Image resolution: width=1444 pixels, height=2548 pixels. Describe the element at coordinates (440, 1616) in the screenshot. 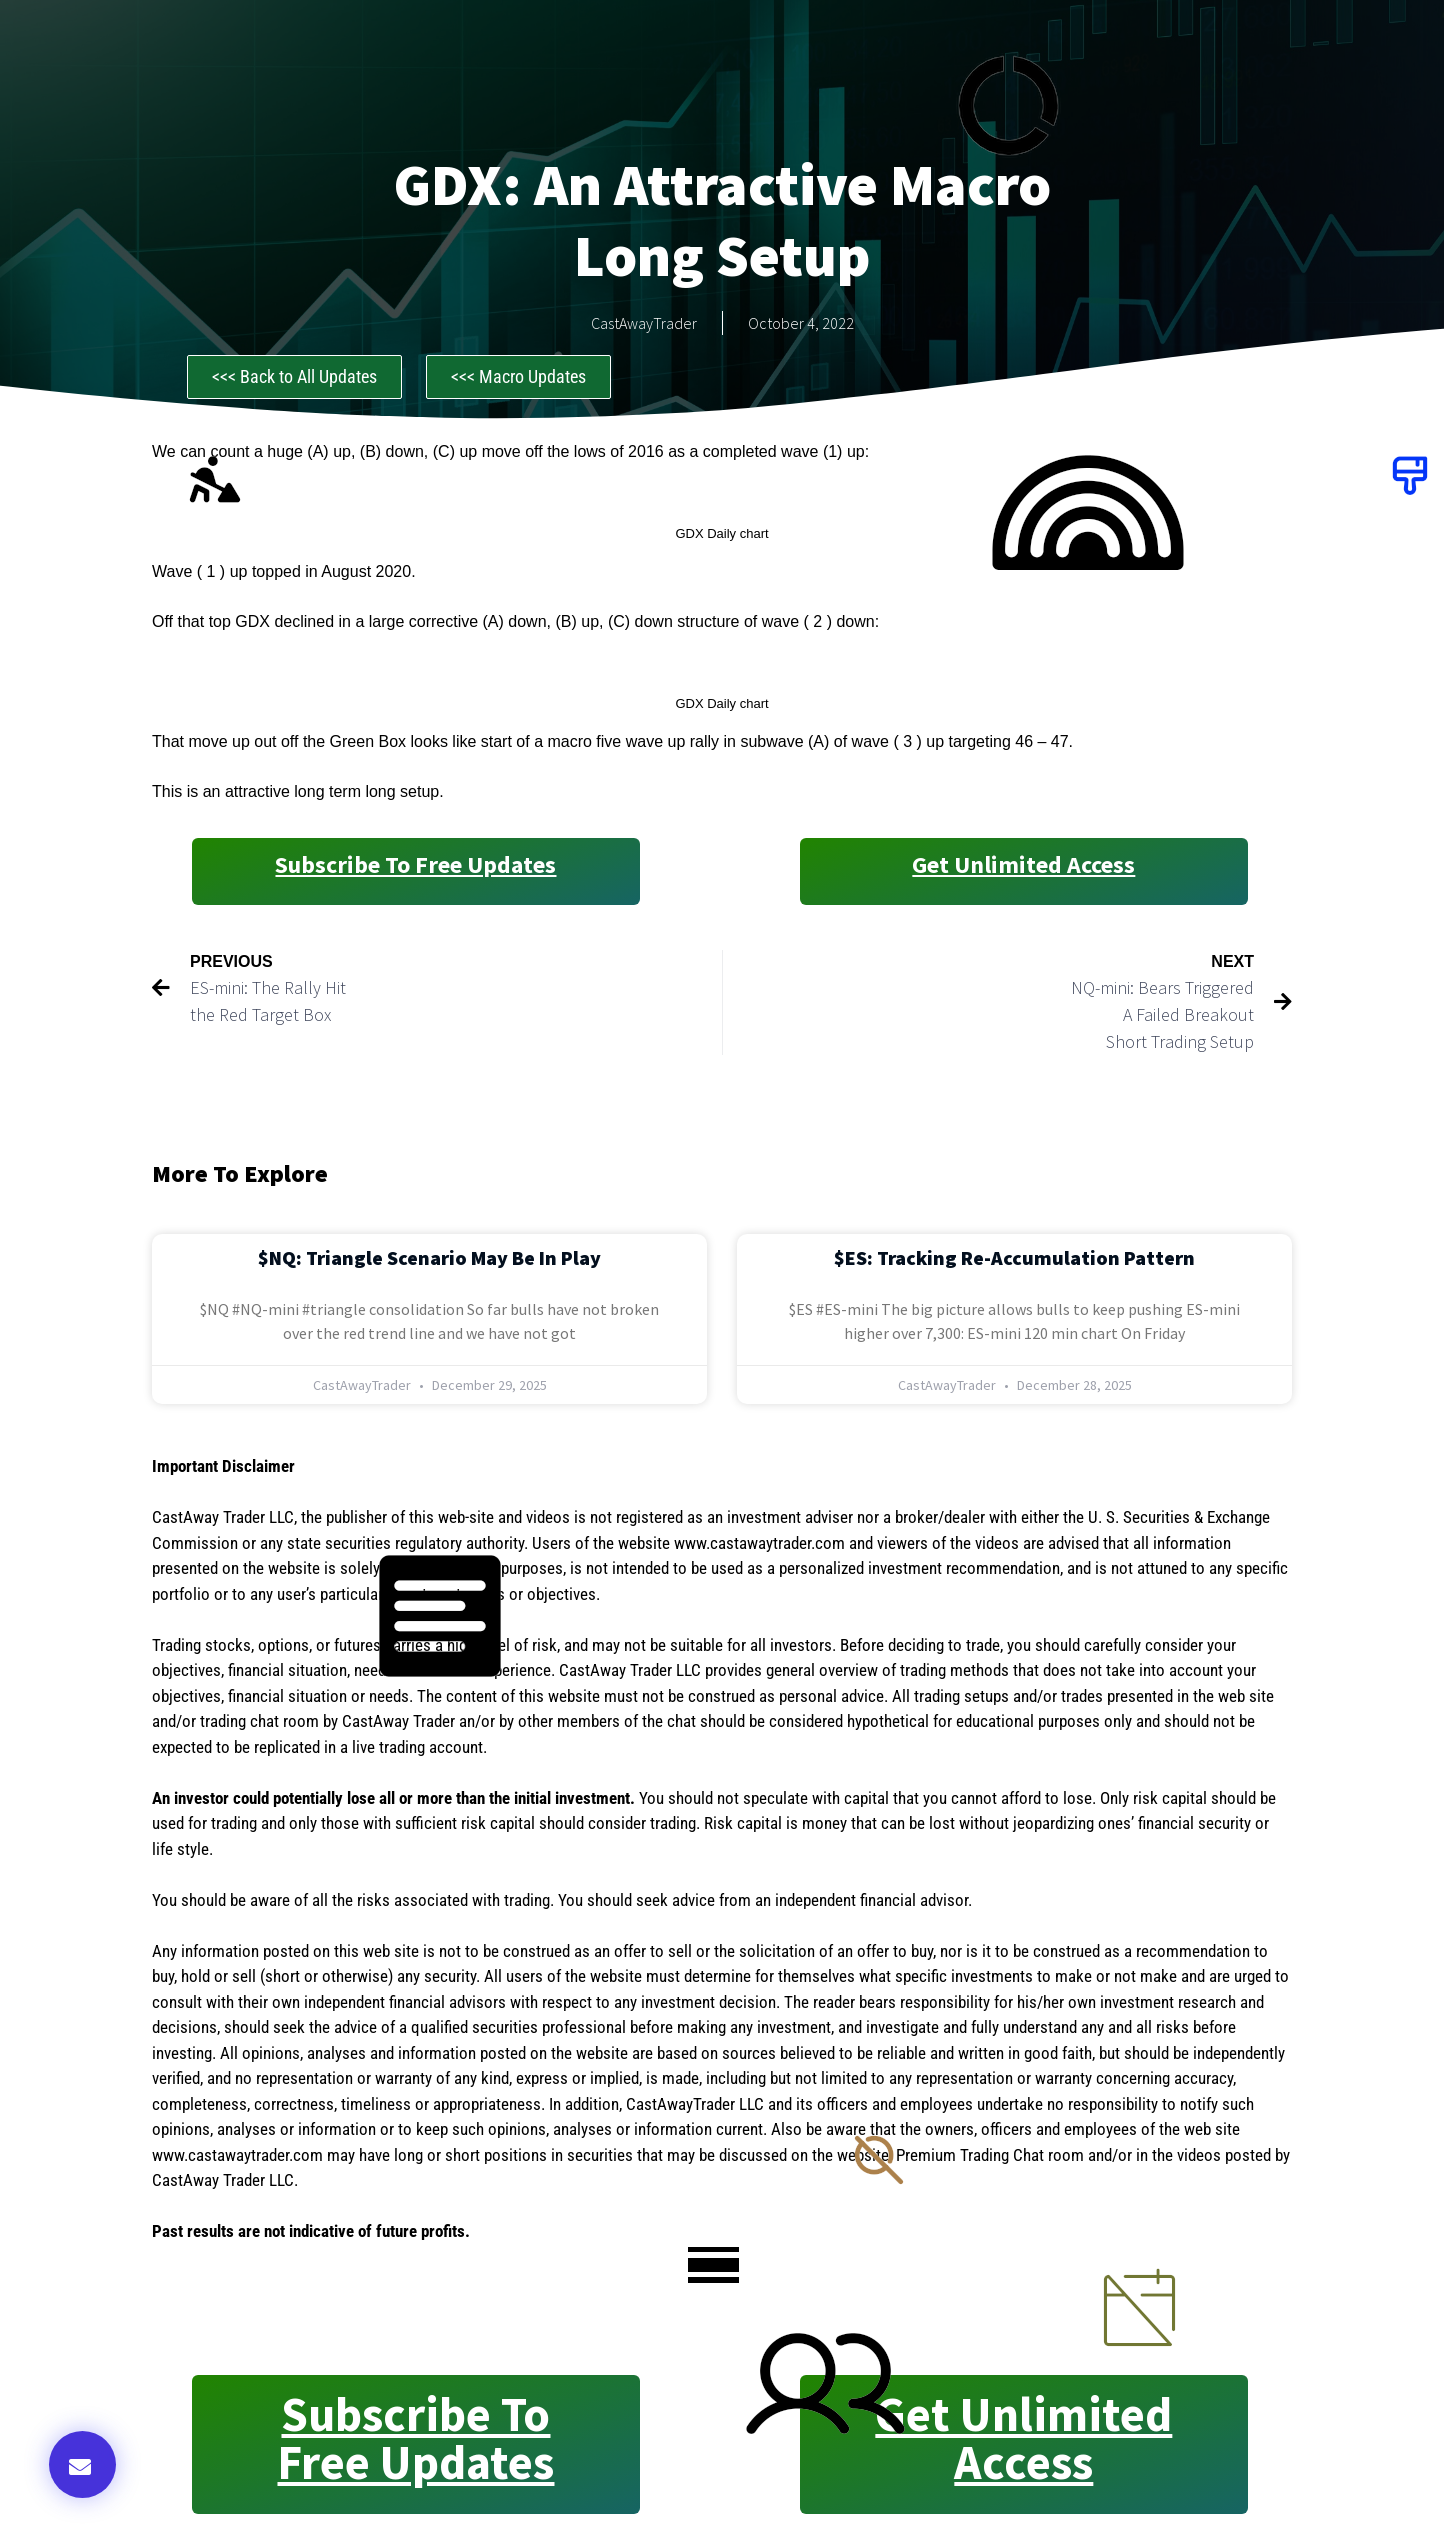

I see `align text to the left` at that location.